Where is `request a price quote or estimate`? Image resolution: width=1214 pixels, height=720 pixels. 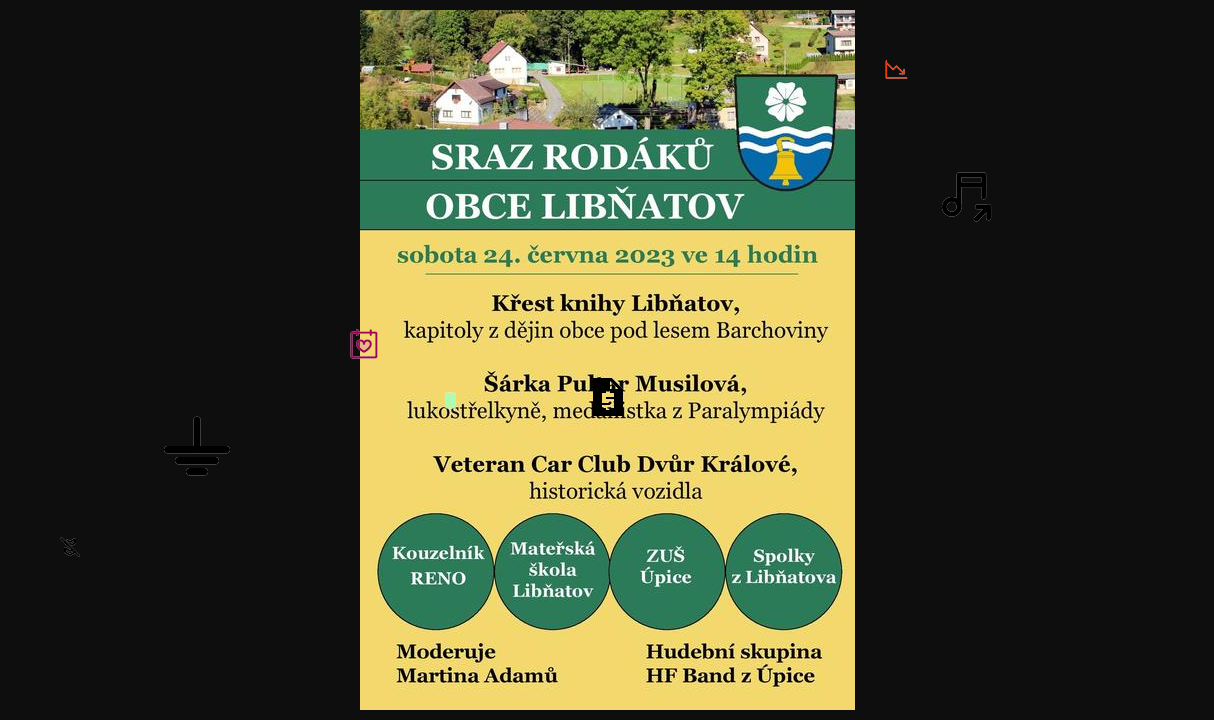 request a price quote or estimate is located at coordinates (608, 397).